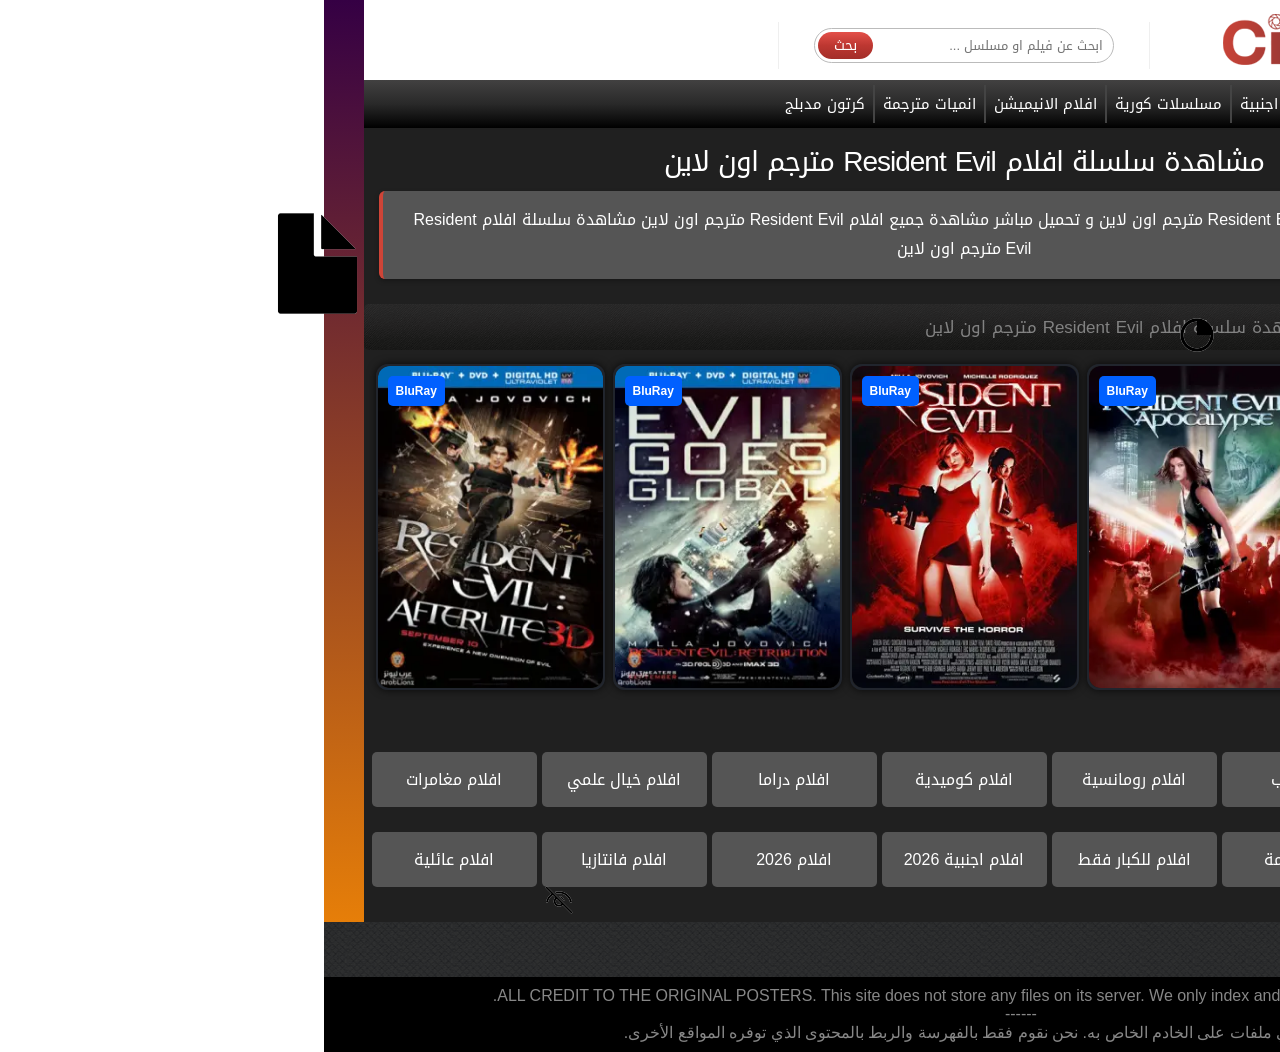 The image size is (1280, 1052). I want to click on hide password or sensitive text, so click(559, 900).